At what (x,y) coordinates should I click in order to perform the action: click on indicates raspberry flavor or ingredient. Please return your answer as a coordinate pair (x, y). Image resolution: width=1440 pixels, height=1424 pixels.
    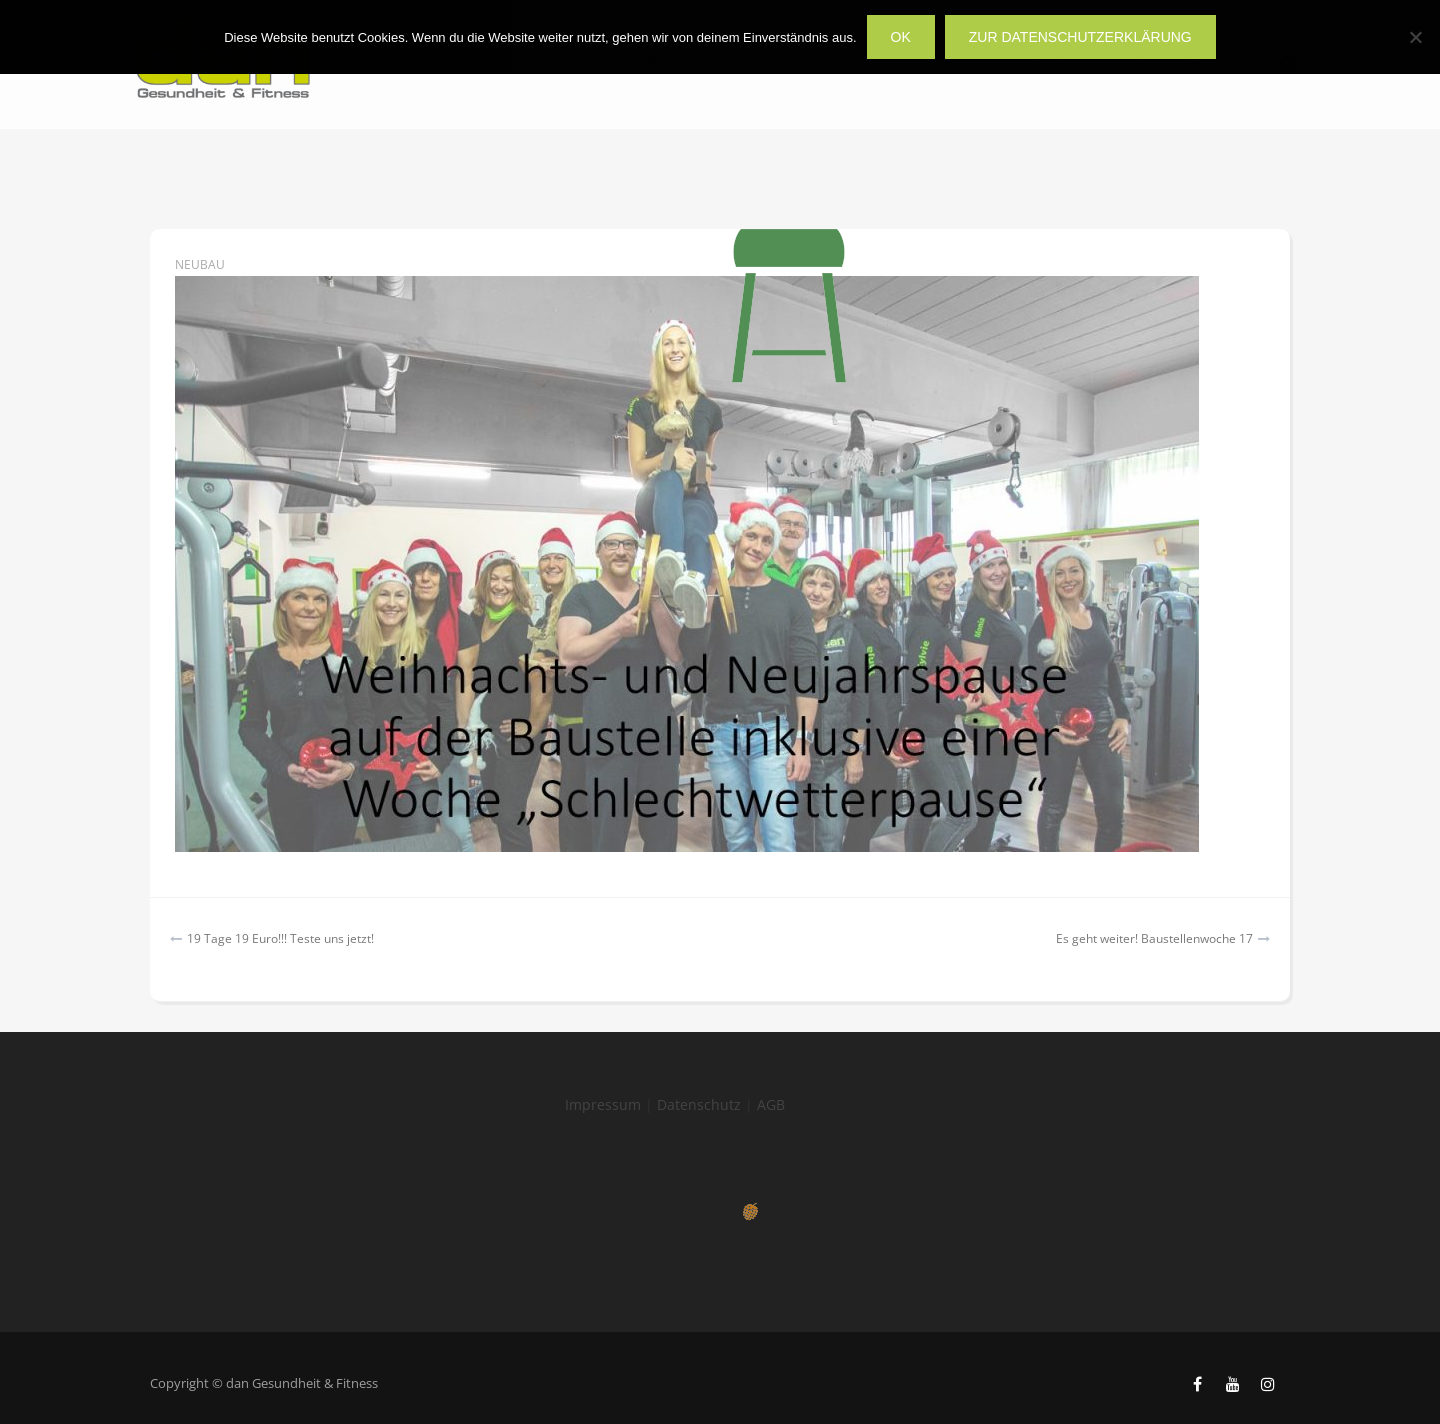
    Looking at the image, I should click on (750, 1211).